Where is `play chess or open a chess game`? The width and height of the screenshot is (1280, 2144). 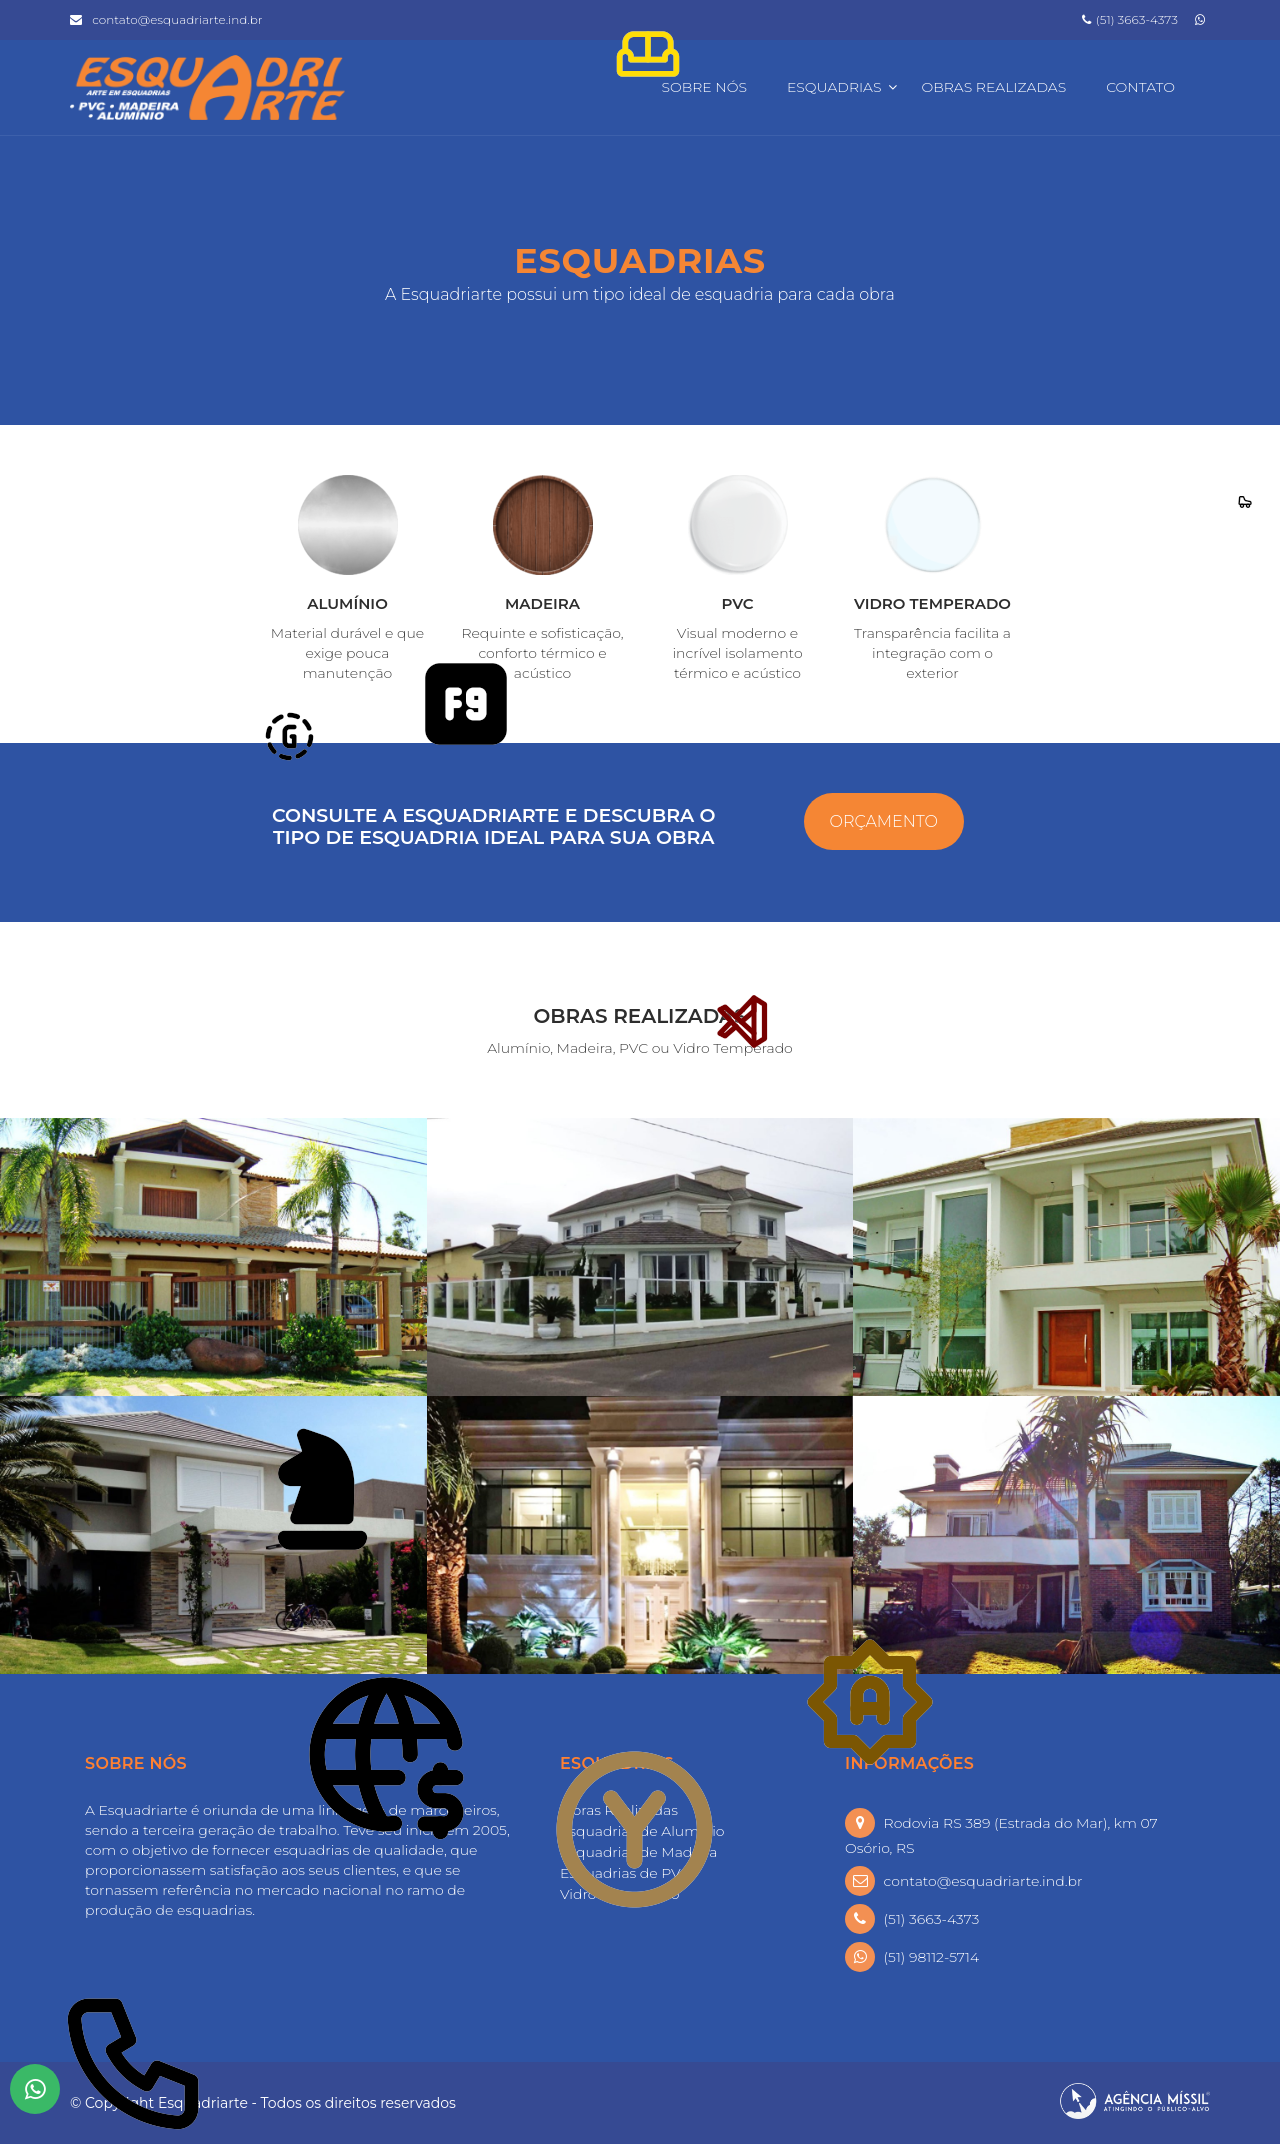
play chess or open a chess game is located at coordinates (322, 1492).